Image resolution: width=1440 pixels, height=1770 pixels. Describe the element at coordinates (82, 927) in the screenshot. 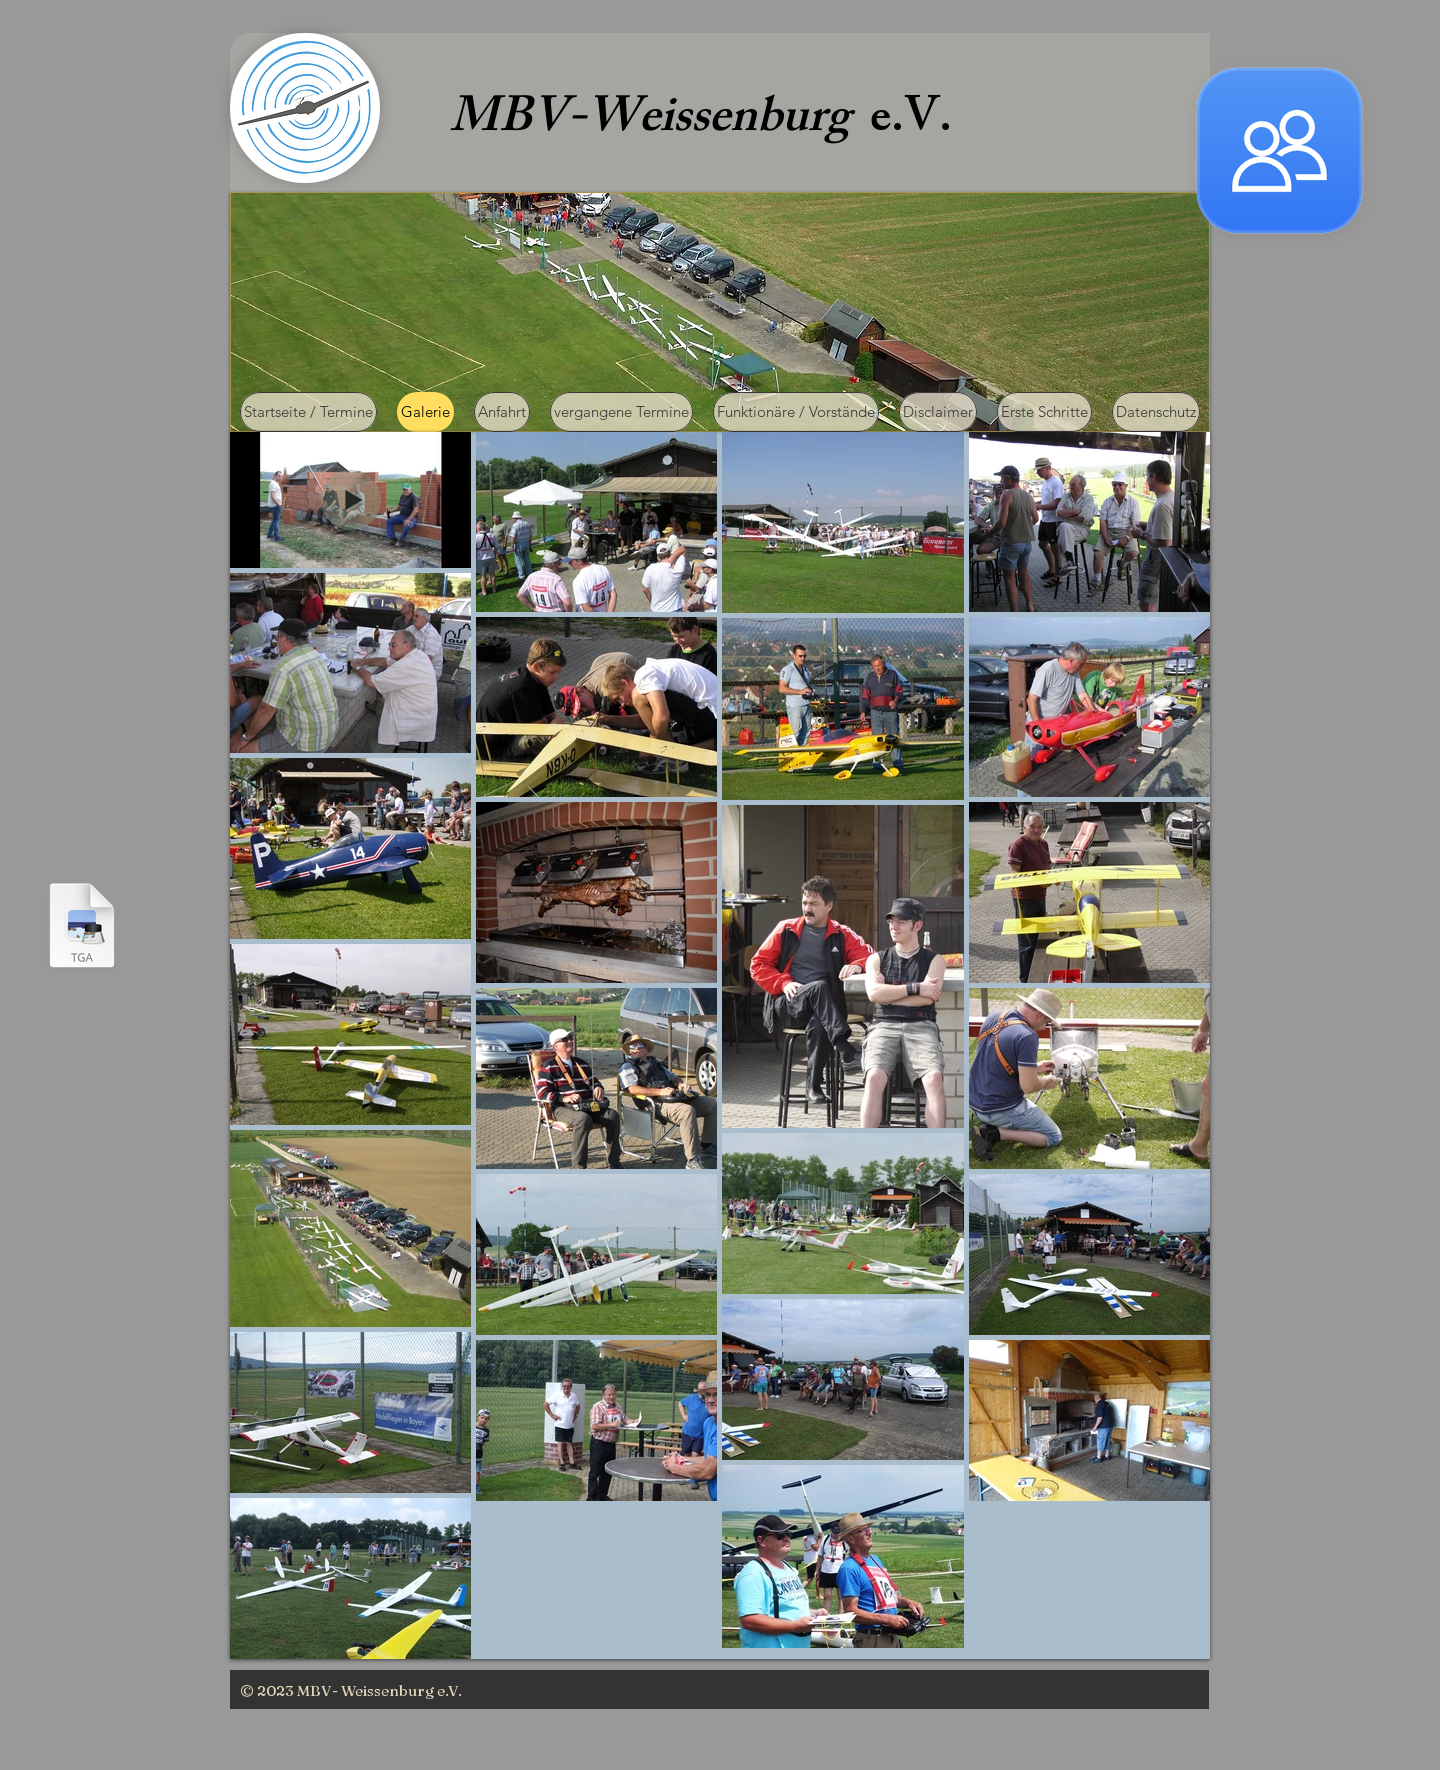

I see `a TGA image file` at that location.